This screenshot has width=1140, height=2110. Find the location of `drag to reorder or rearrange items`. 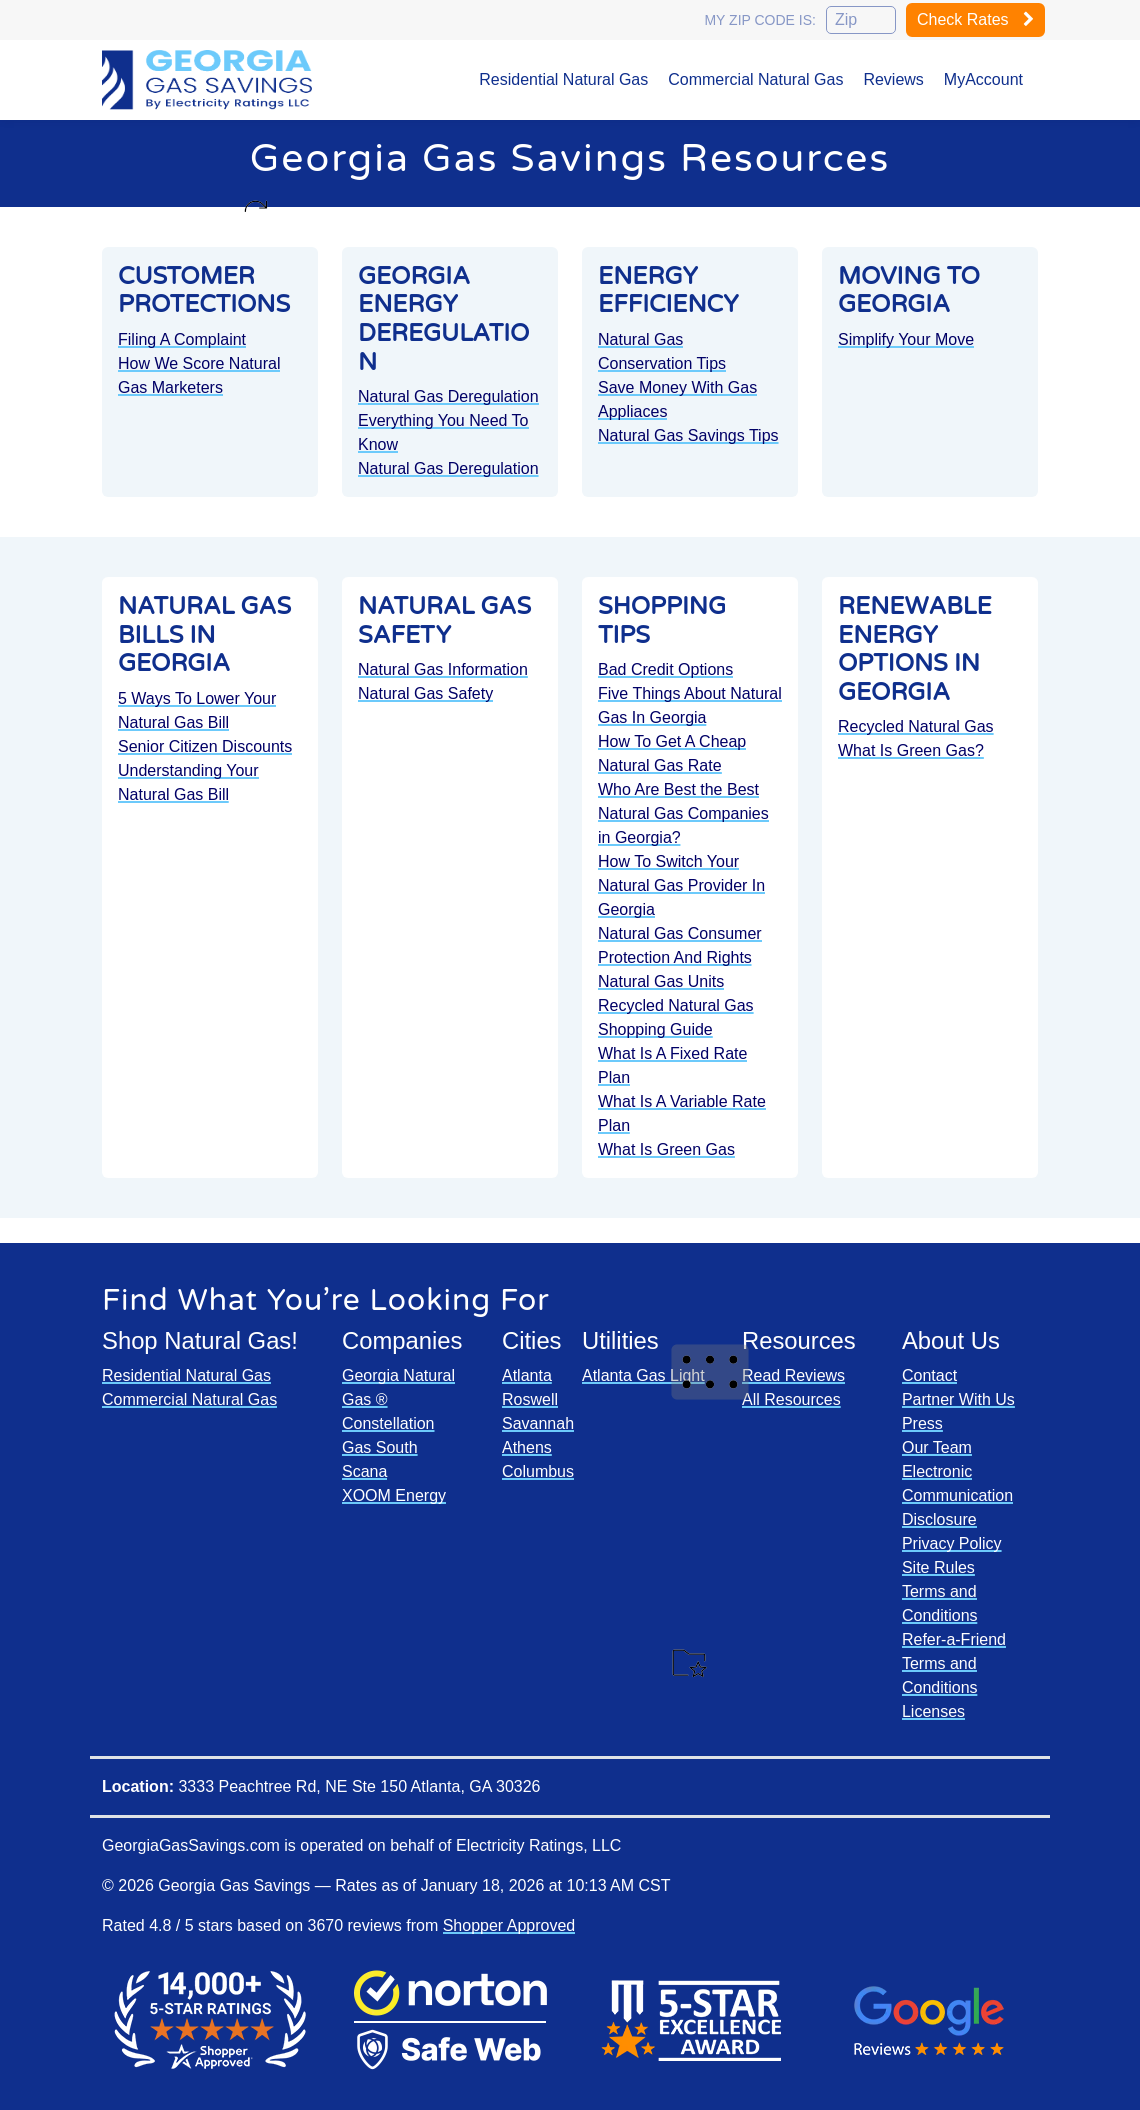

drag to reorder or rearrange items is located at coordinates (710, 1372).